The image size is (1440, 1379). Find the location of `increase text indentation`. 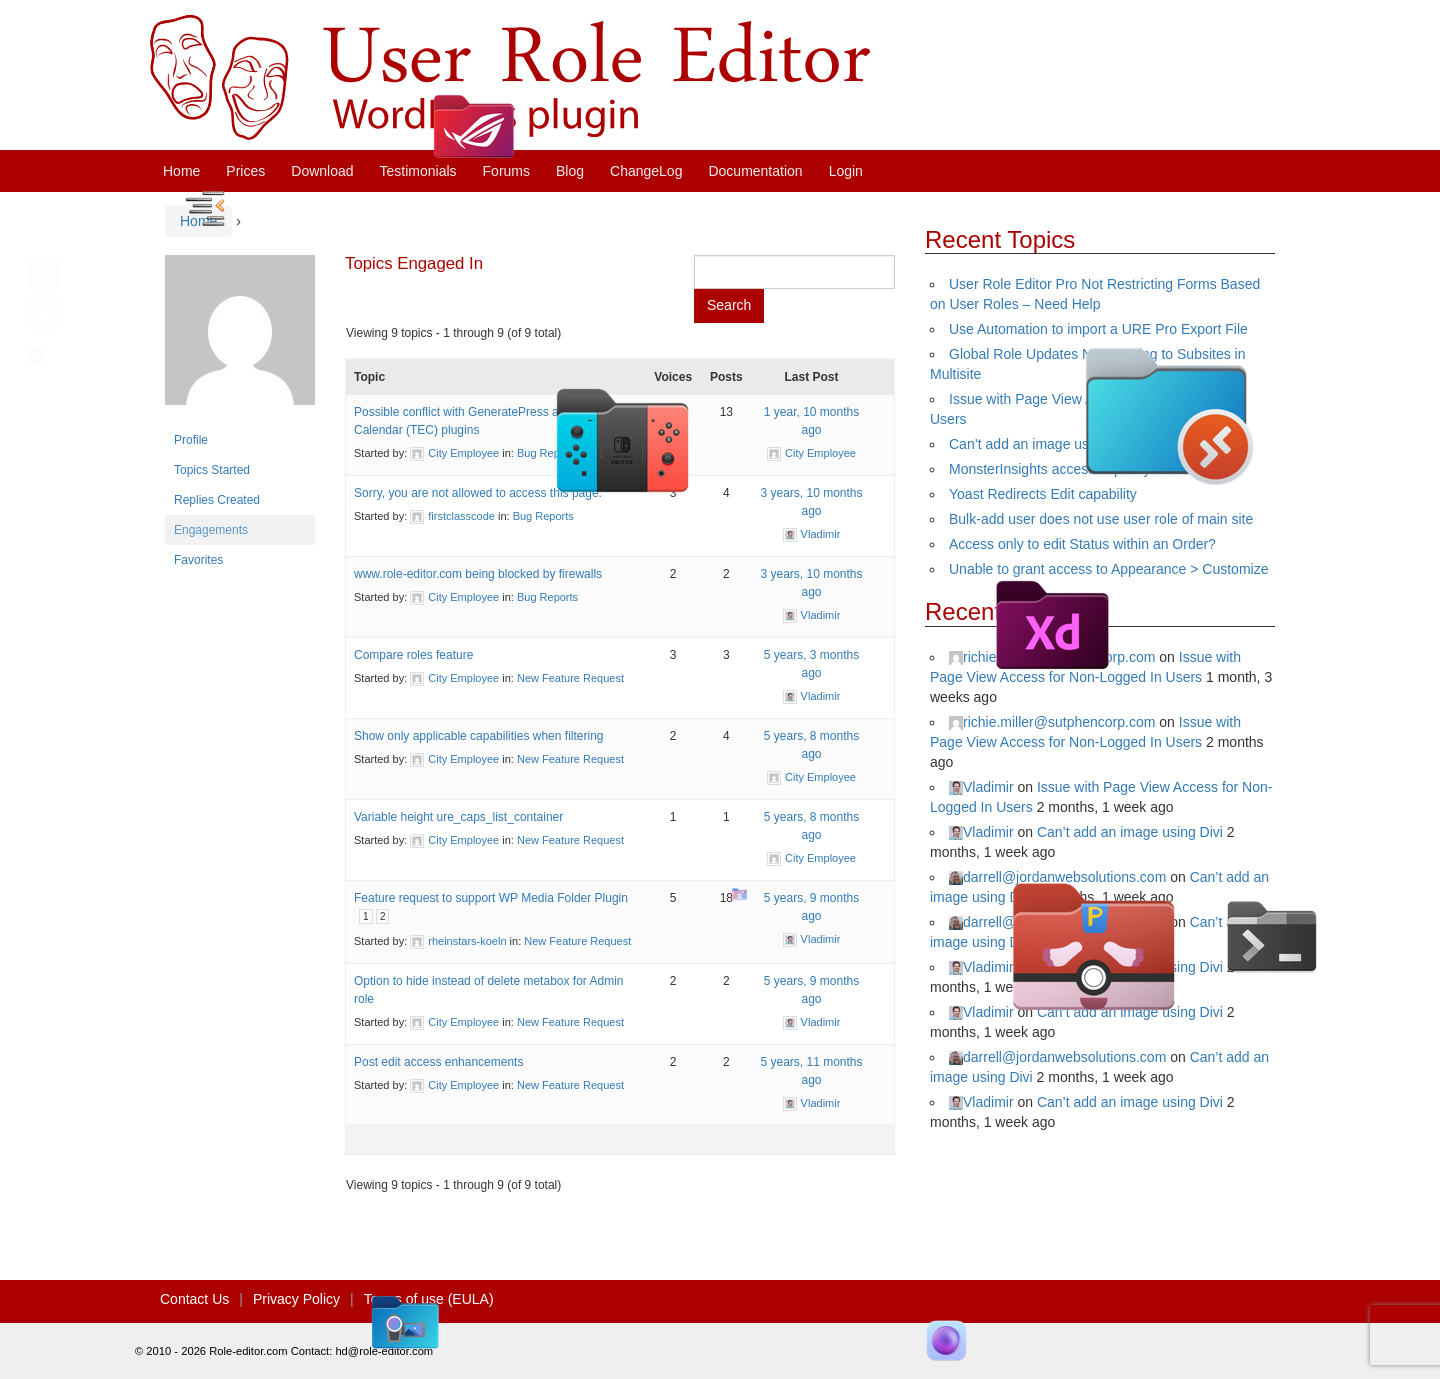

increase text indentation is located at coordinates (205, 210).